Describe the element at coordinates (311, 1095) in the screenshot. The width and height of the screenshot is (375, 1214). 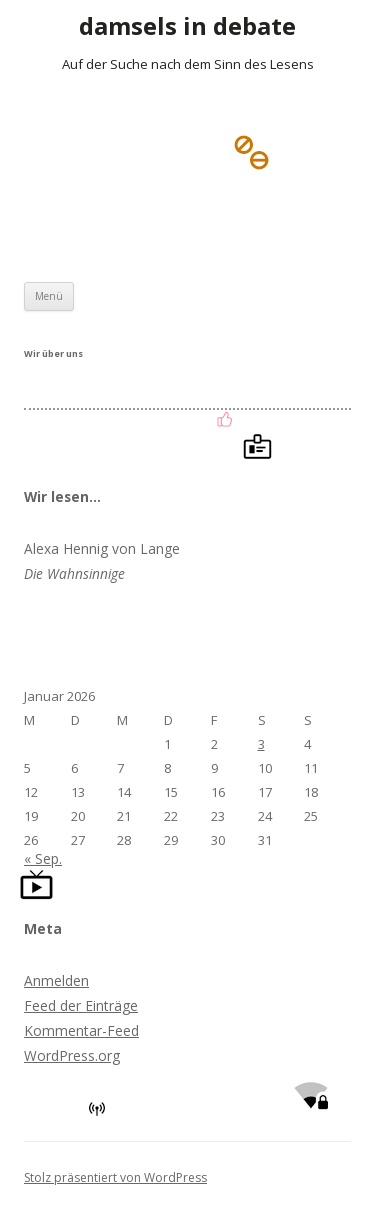
I see `weak wifi signal on a secured network` at that location.